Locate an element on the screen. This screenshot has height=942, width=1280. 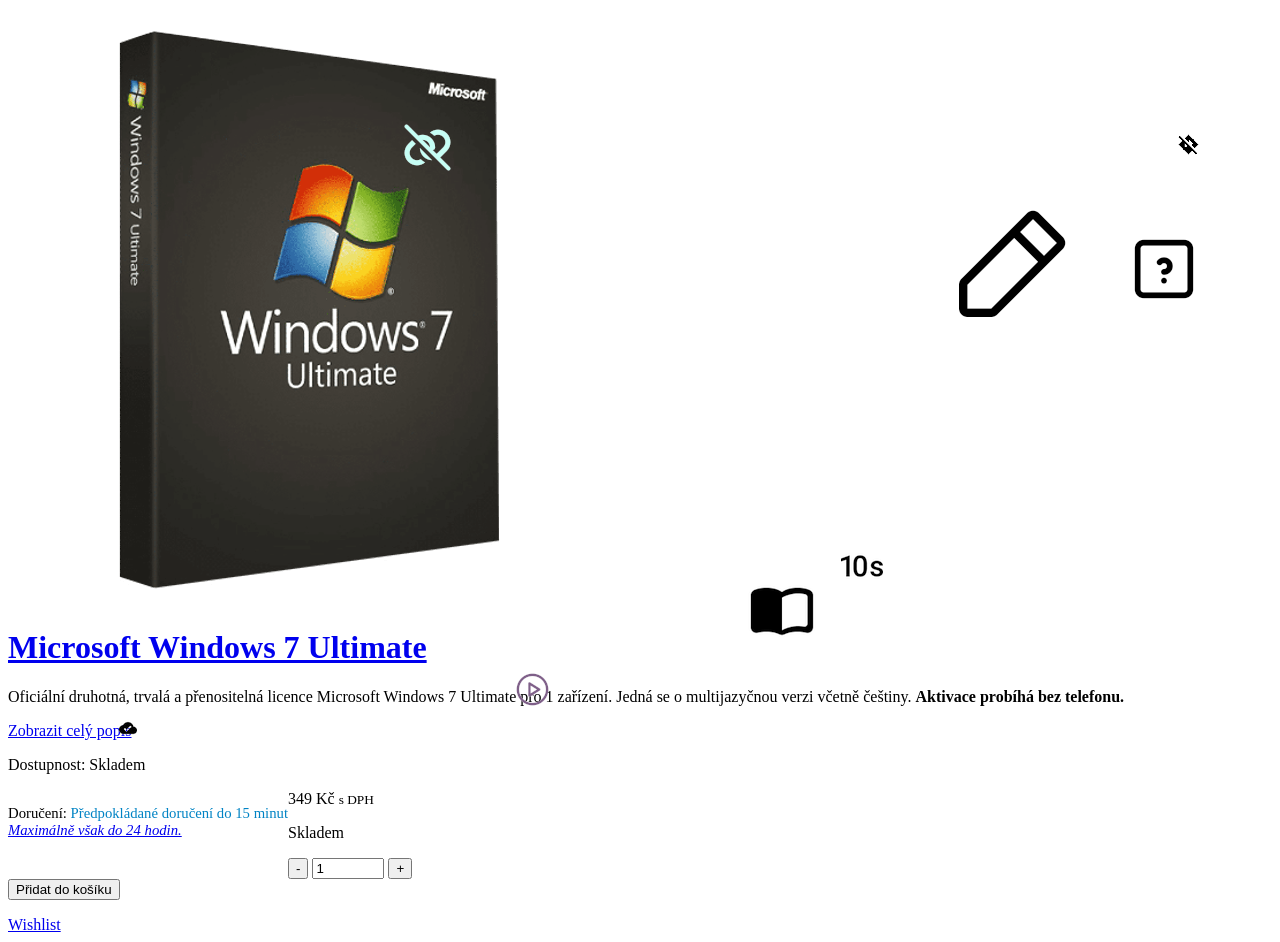
import contacts from address book is located at coordinates (782, 609).